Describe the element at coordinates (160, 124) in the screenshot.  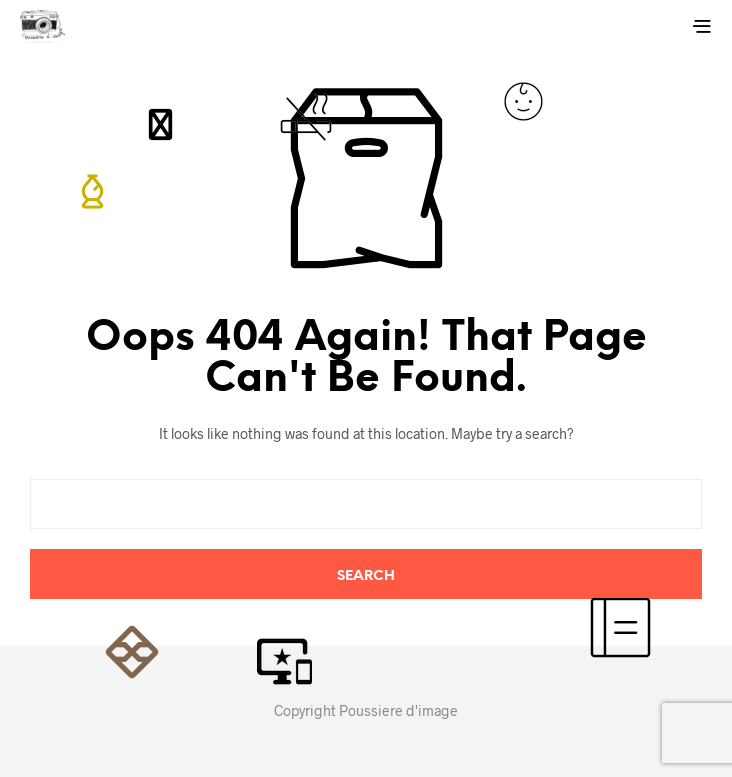
I see `indicates a missing or undefined glyph` at that location.